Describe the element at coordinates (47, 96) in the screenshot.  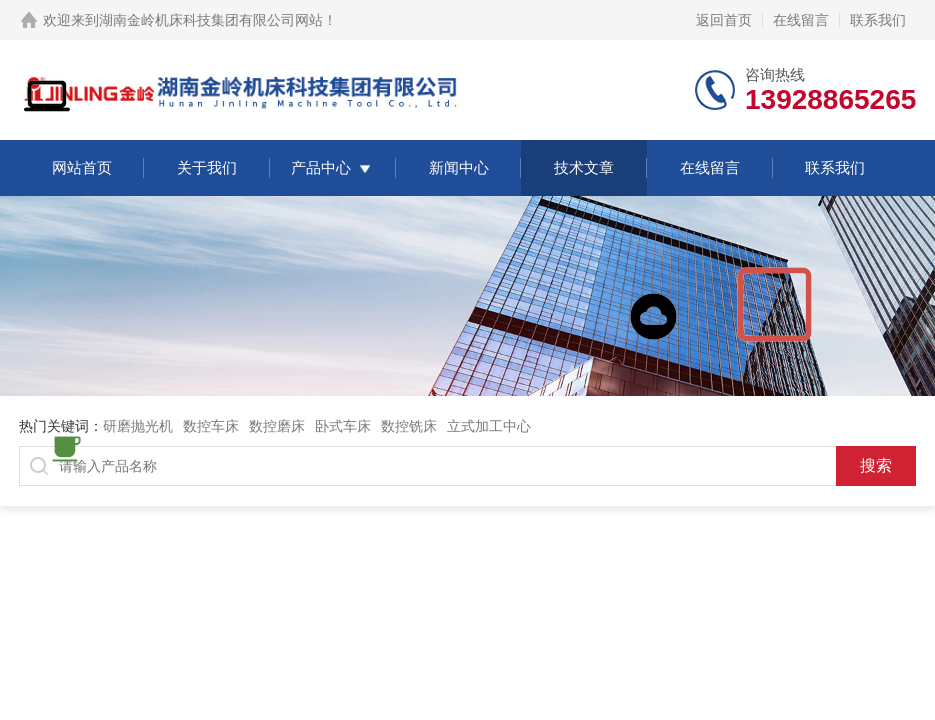
I see `access laptop or computer settings` at that location.